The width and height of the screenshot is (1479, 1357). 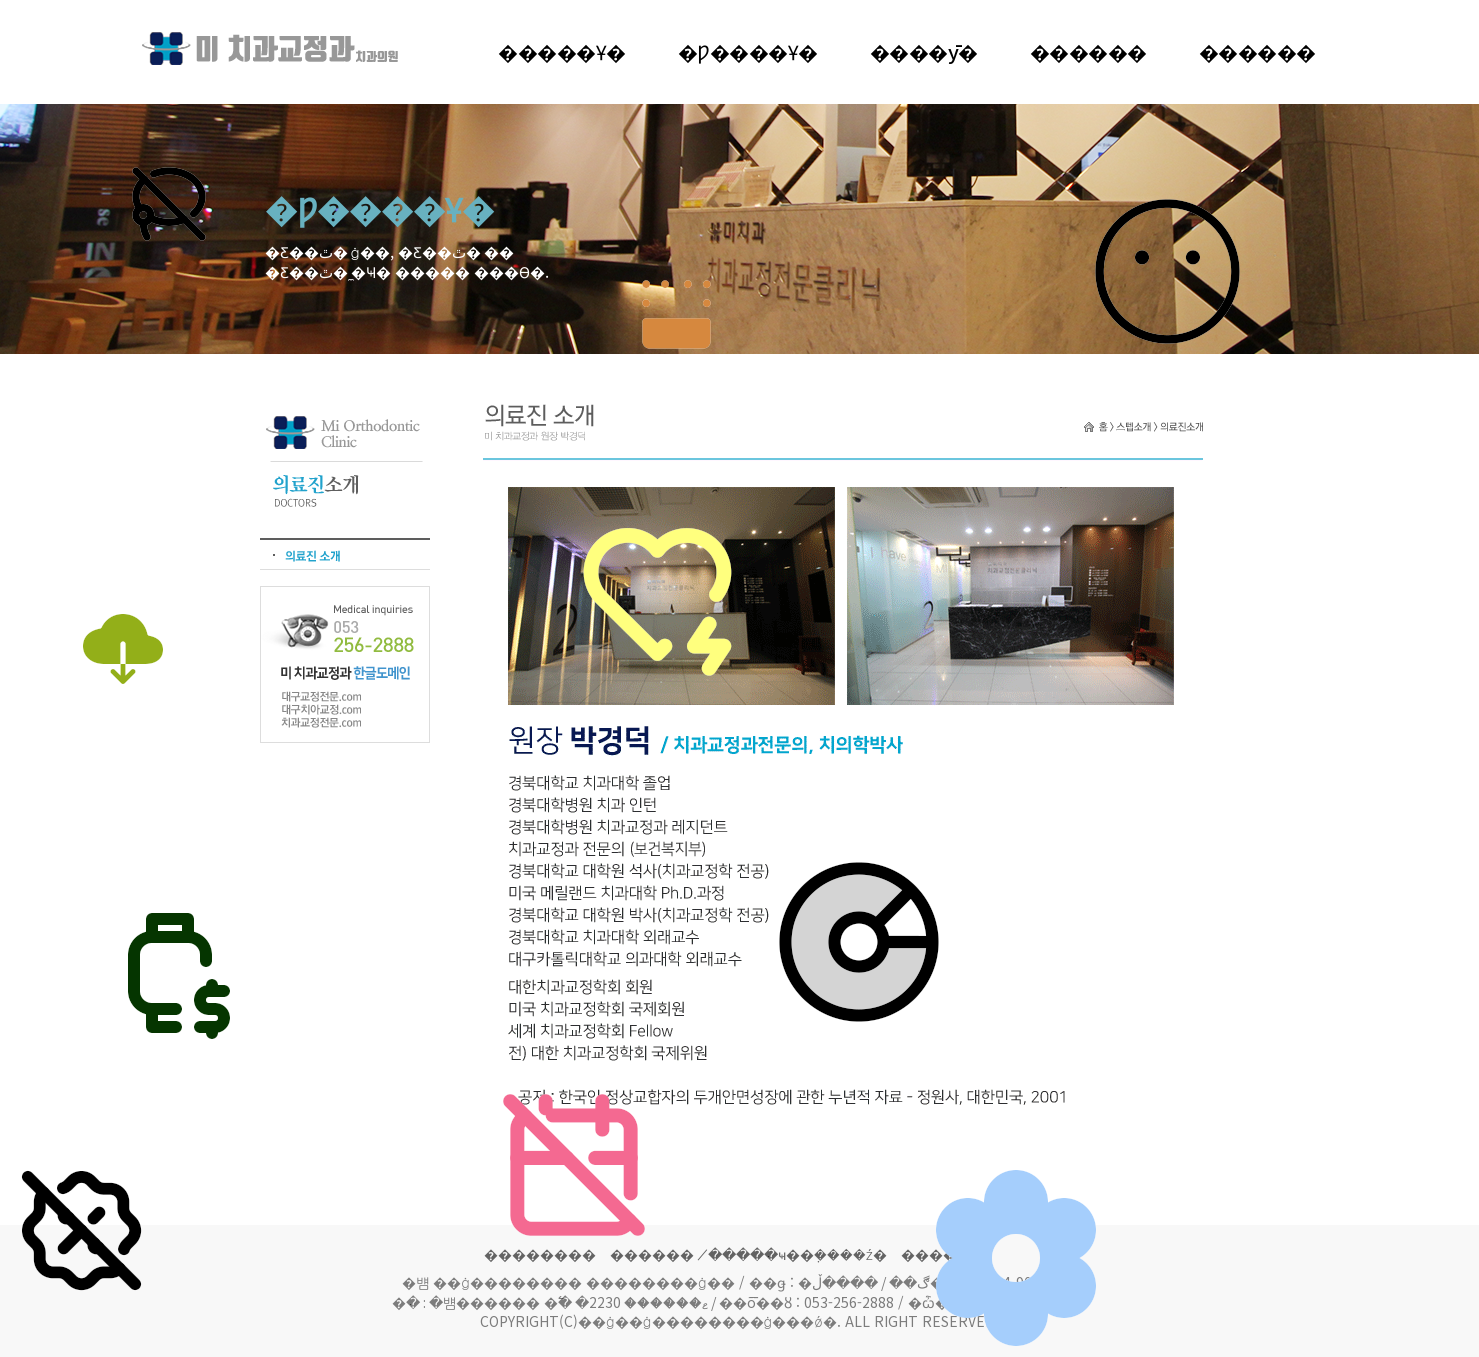 What do you see at coordinates (859, 942) in the screenshot?
I see `play or access music library` at bounding box center [859, 942].